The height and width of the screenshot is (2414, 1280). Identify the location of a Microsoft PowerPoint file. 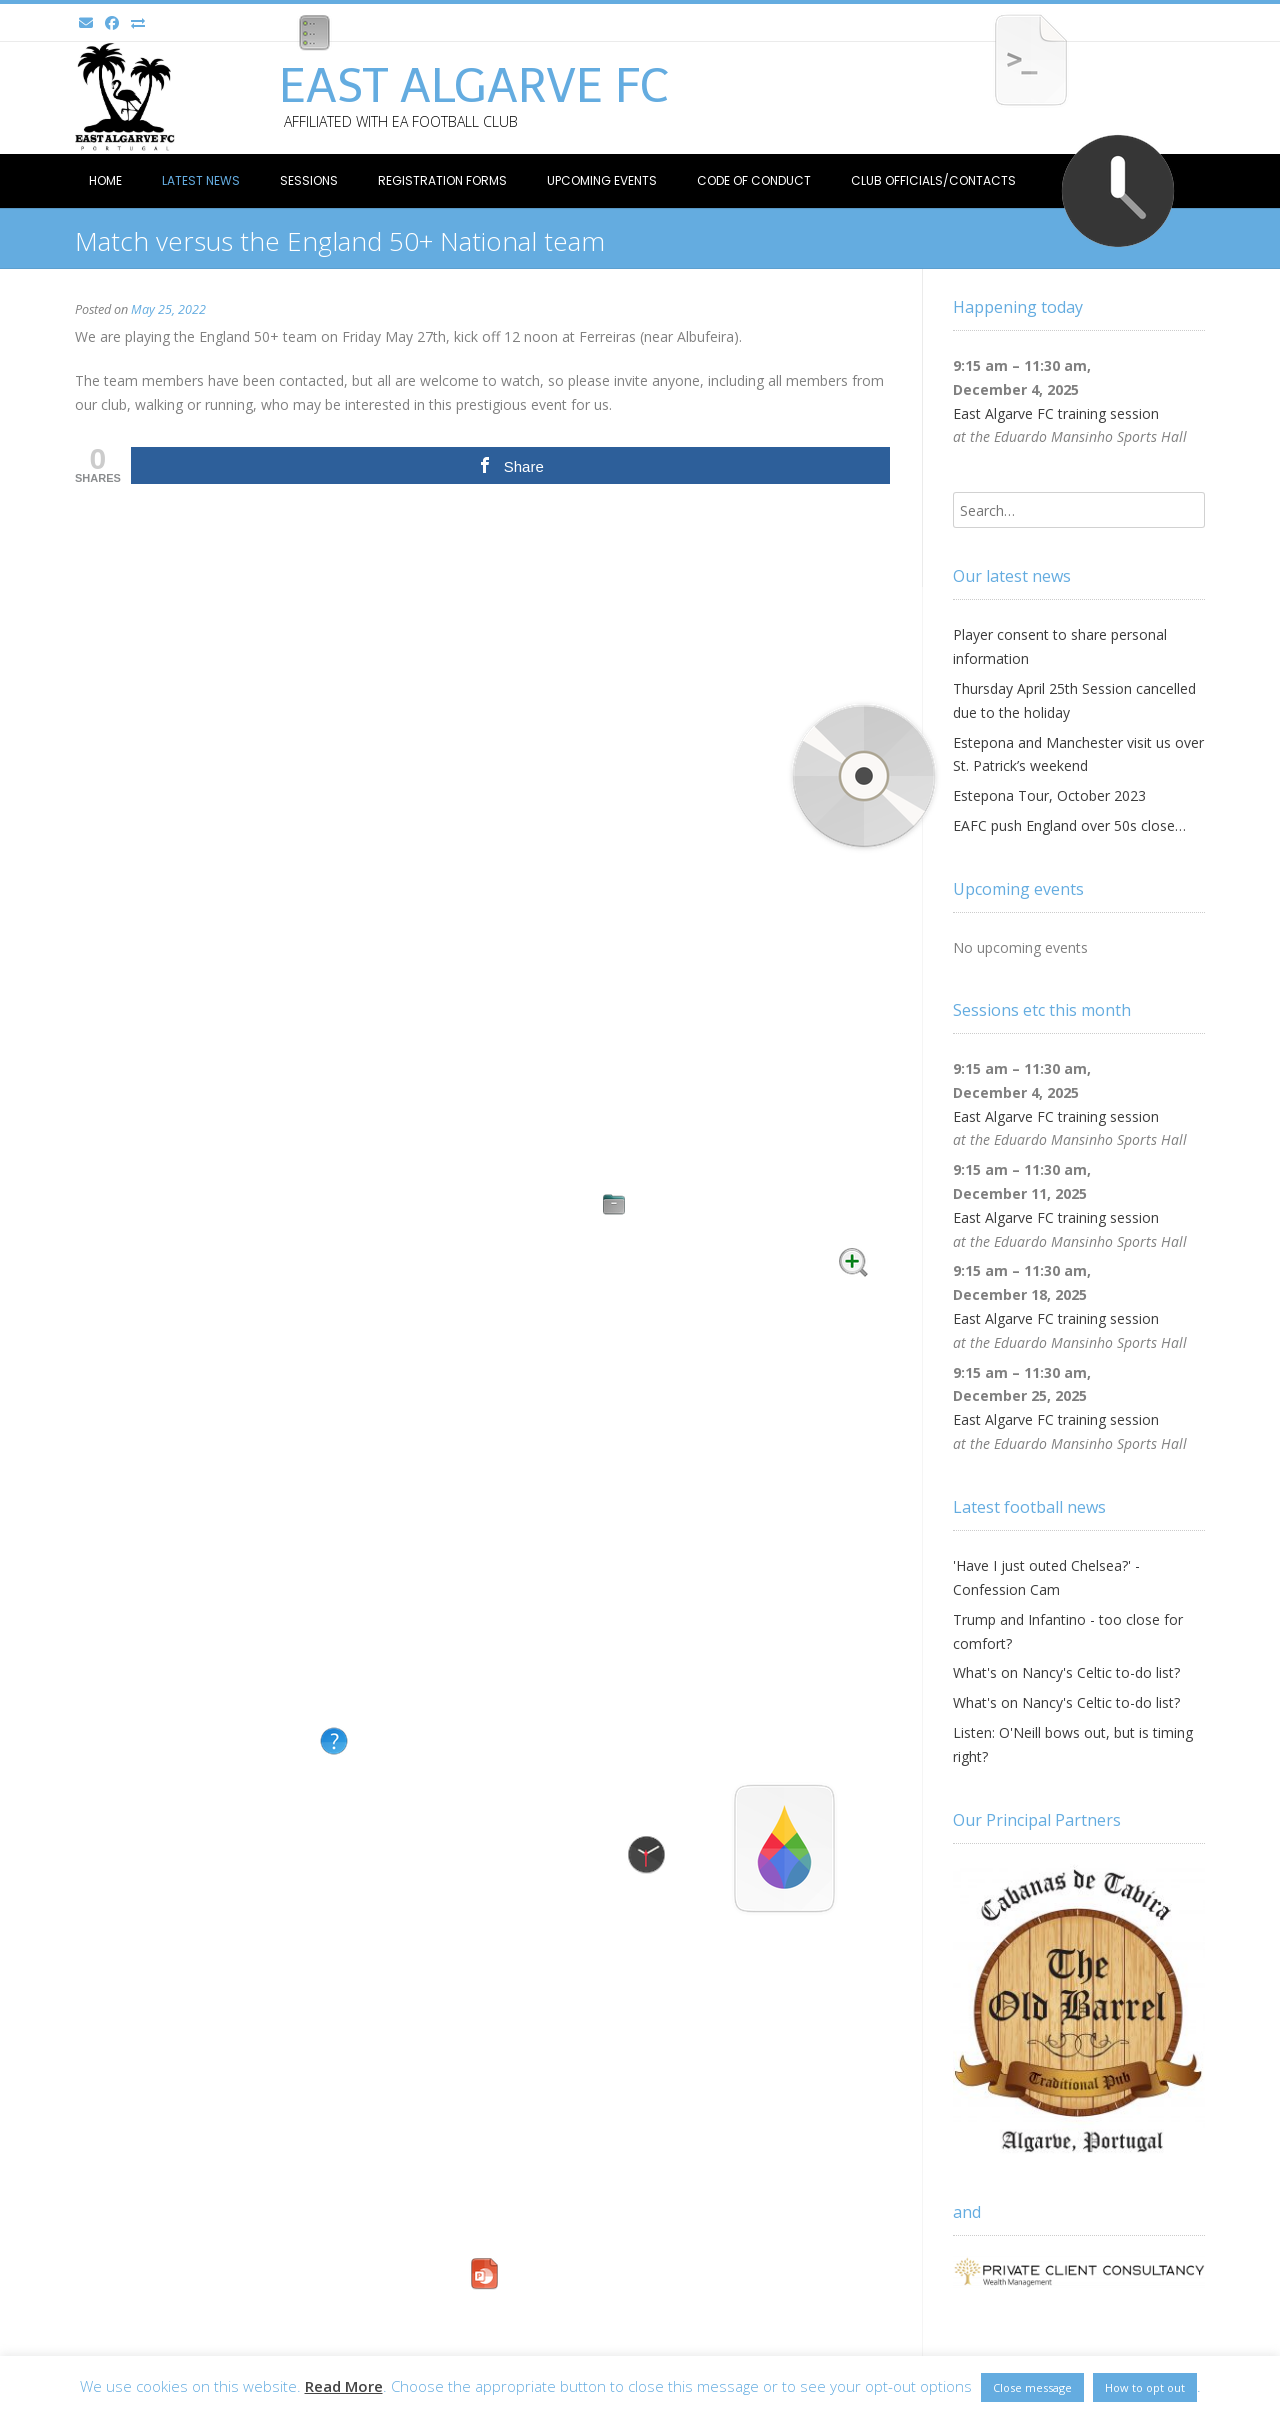
(484, 2273).